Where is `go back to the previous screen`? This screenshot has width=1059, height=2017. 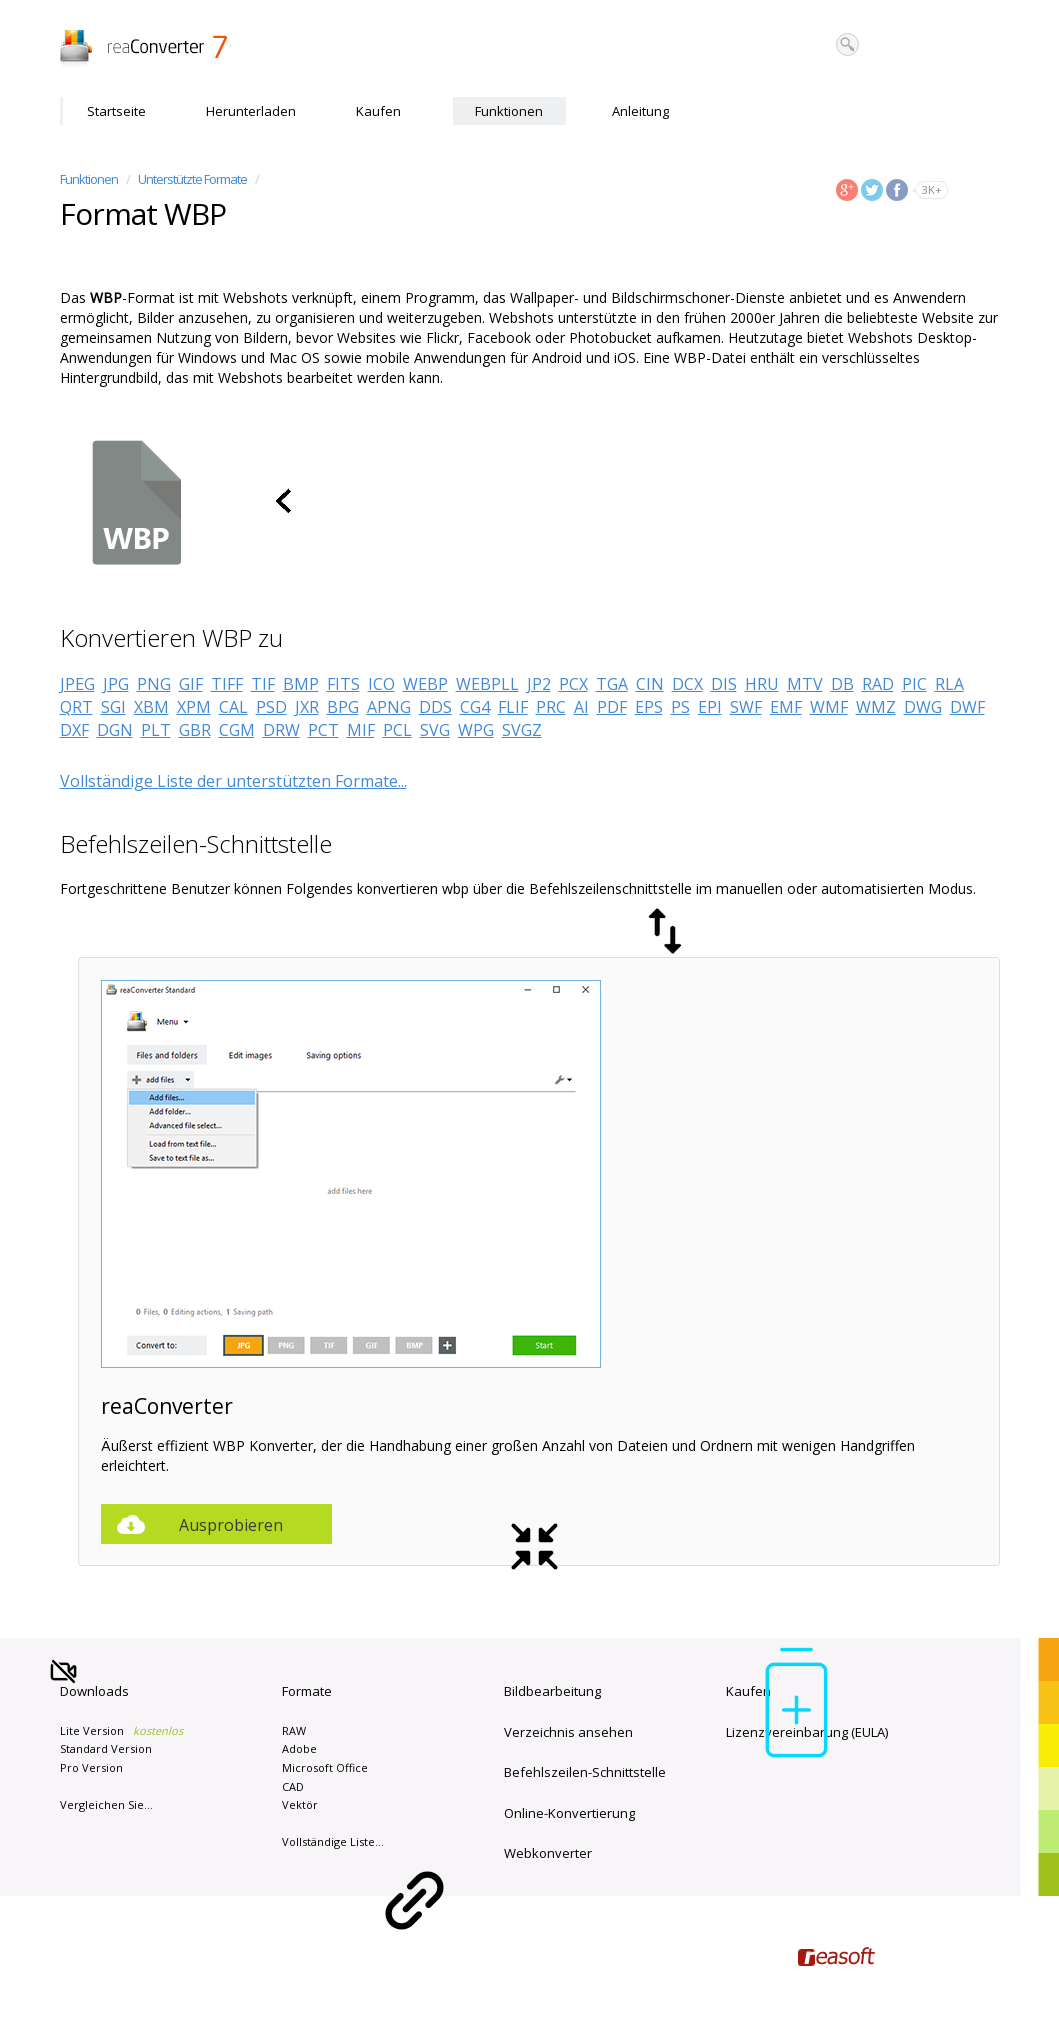
go back to the previous screen is located at coordinates (284, 501).